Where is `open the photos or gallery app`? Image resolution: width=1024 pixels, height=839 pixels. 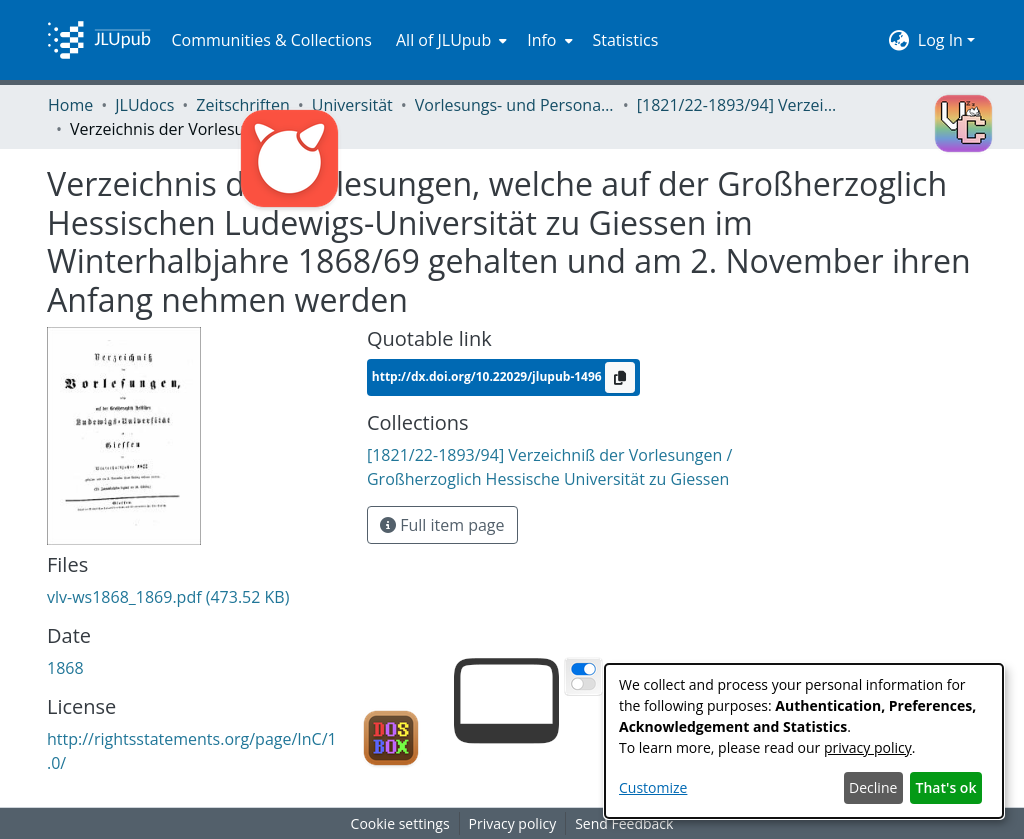 open the photos or gallery app is located at coordinates (506, 697).